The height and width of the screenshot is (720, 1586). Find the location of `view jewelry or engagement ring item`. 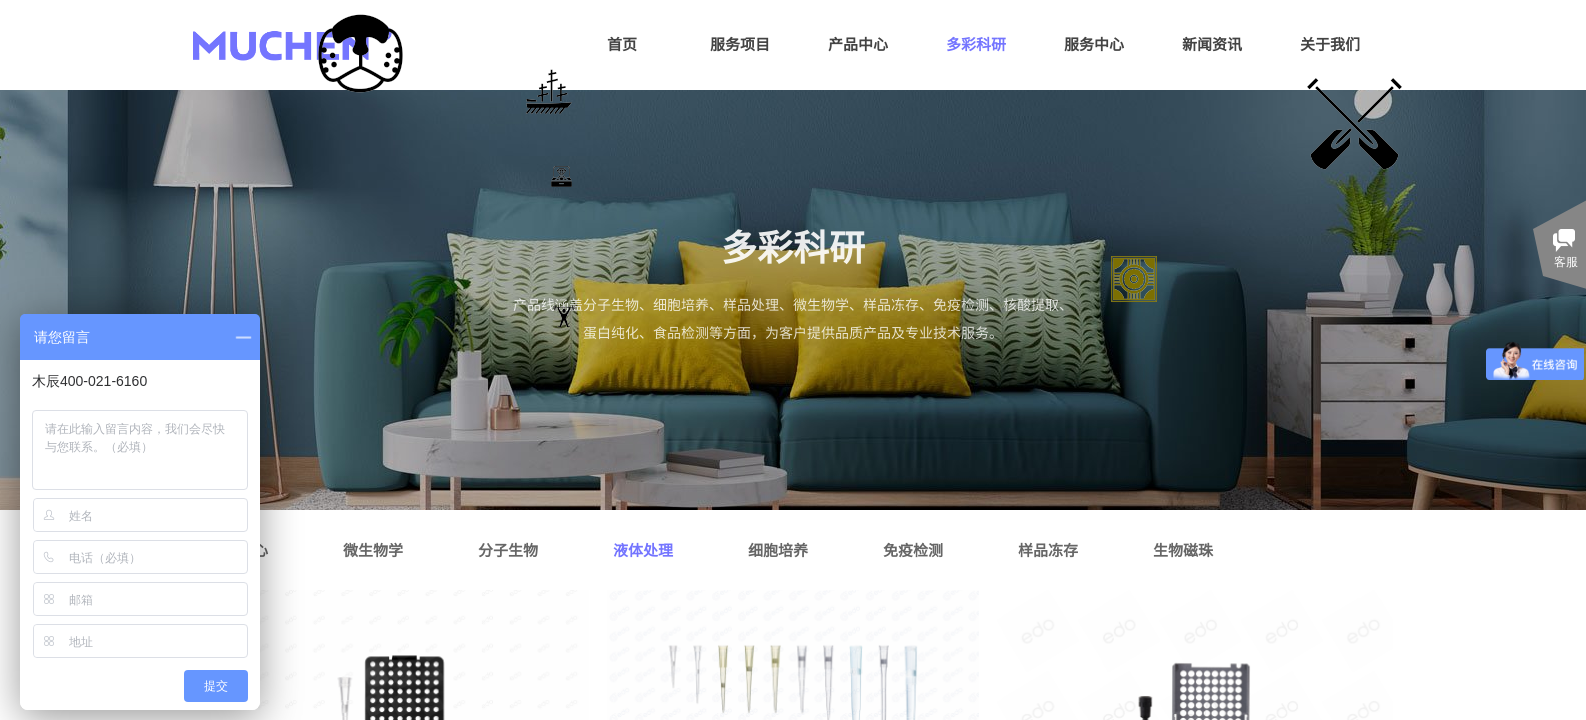

view jewelry or engagement ring item is located at coordinates (561, 176).